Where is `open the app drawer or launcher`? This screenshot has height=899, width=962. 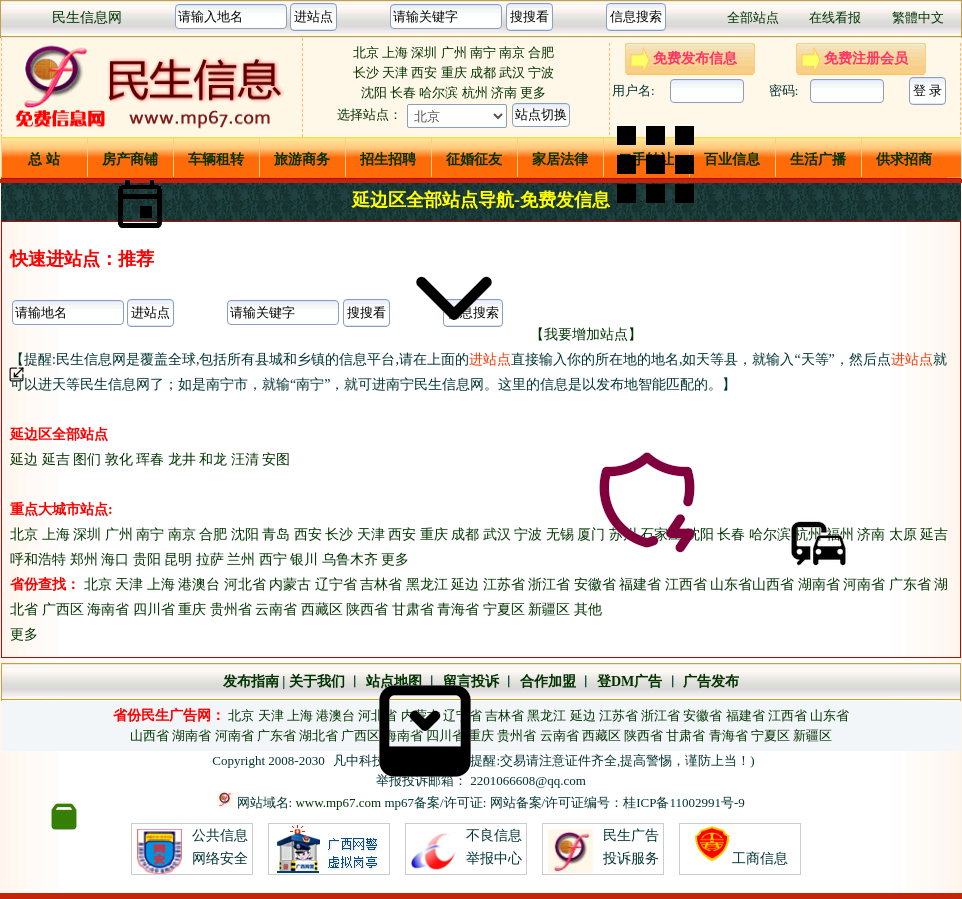 open the app drawer or launcher is located at coordinates (655, 164).